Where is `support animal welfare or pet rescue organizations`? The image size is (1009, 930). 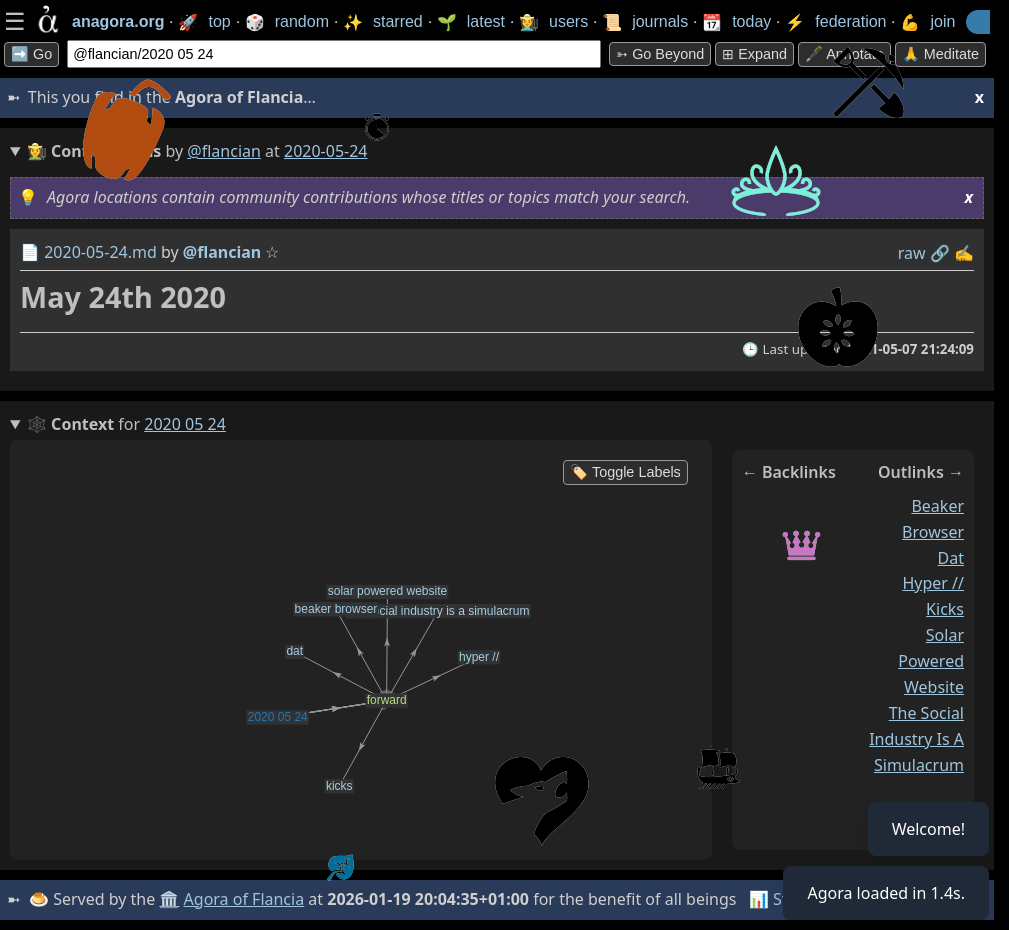
support animal welfare or pet rescue organizations is located at coordinates (541, 801).